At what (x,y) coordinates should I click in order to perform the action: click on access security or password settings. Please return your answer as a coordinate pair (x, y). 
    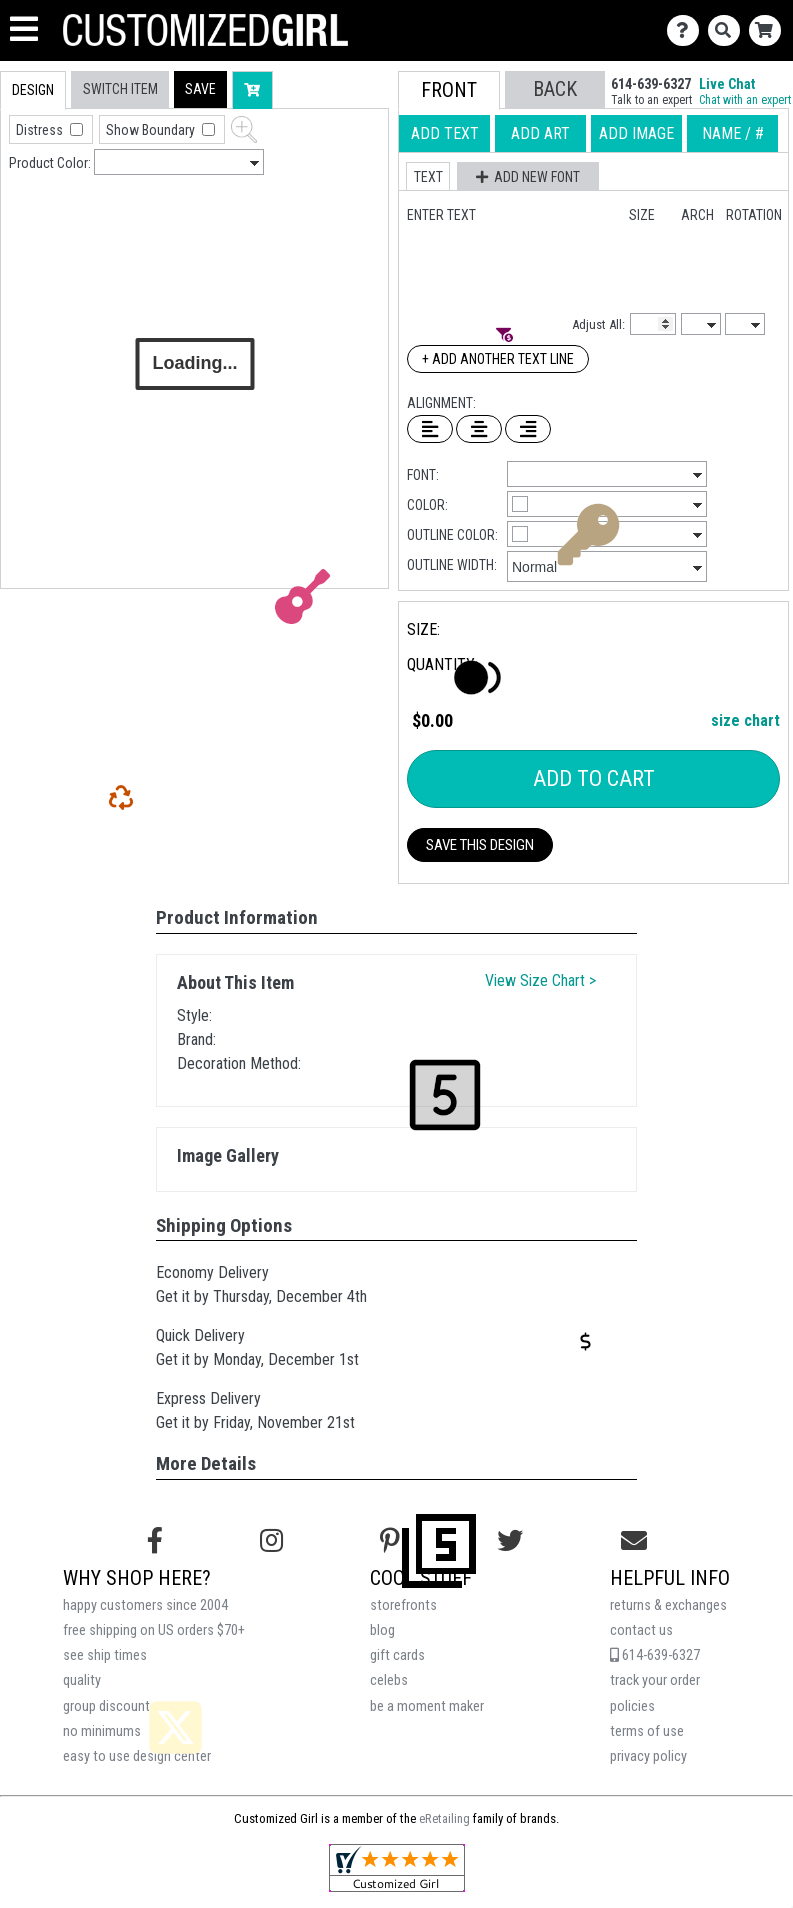
    Looking at the image, I should click on (588, 534).